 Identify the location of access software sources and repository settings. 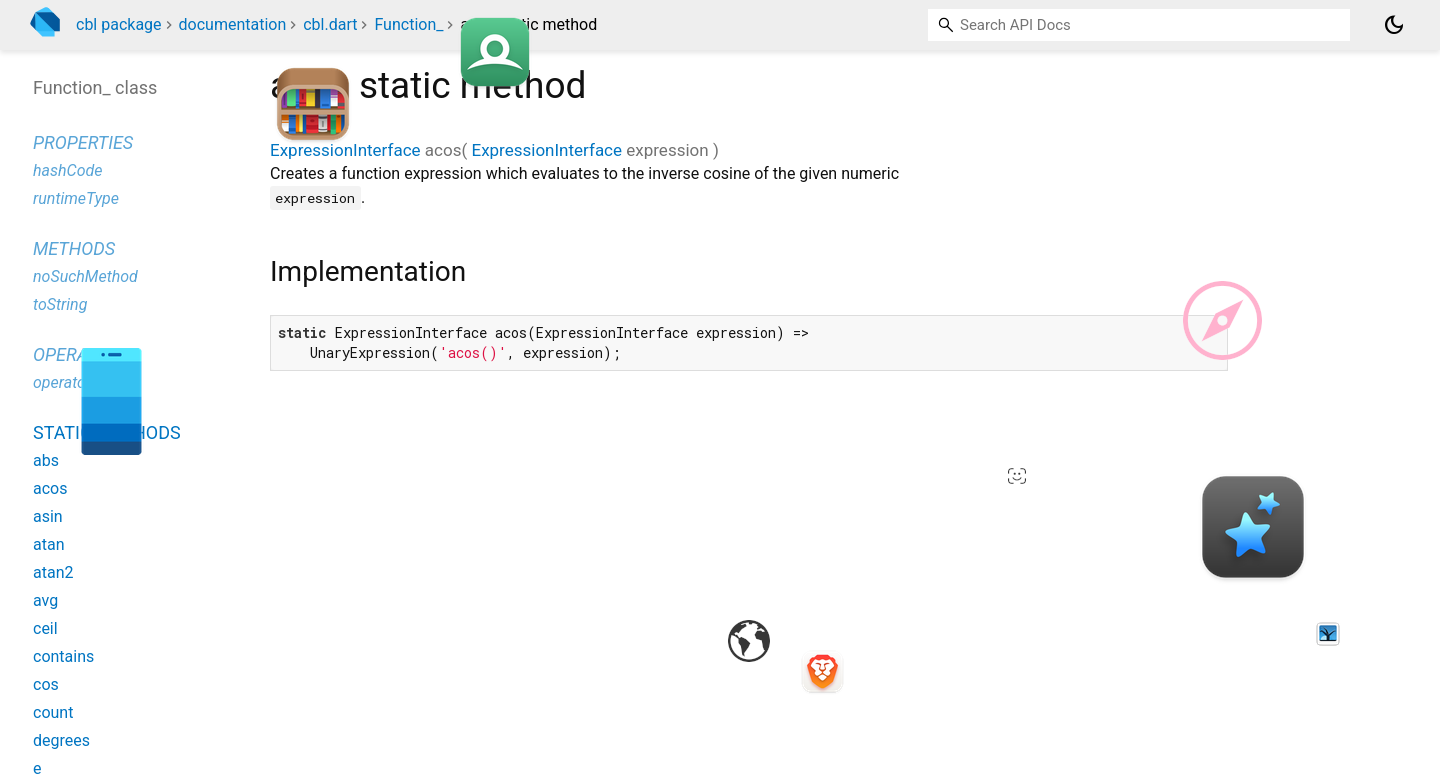
(749, 641).